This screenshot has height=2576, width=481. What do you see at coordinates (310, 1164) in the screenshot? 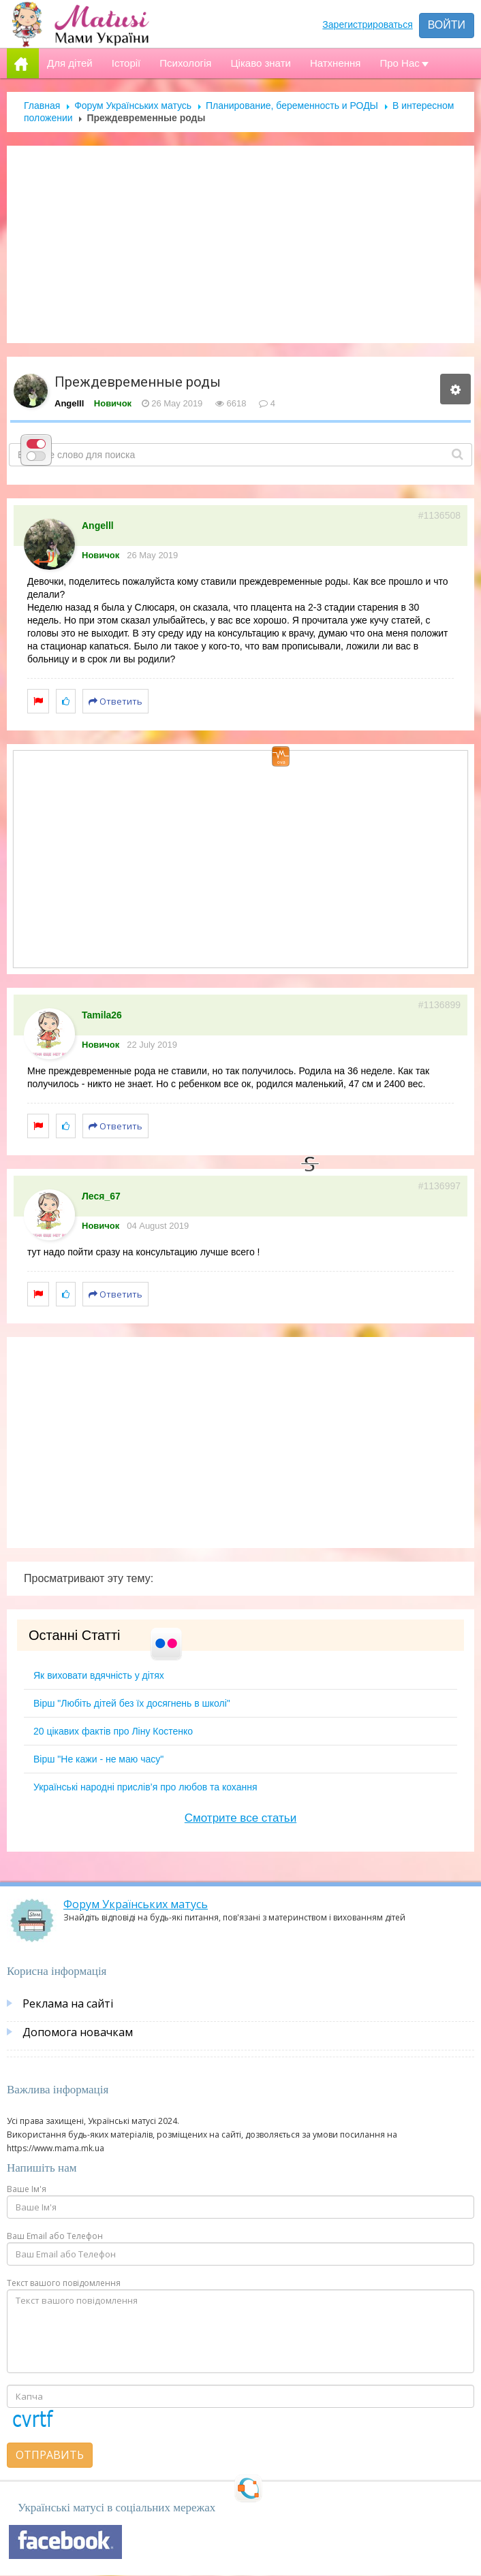
I see `apply strikethrough formatting to selected text` at bounding box center [310, 1164].